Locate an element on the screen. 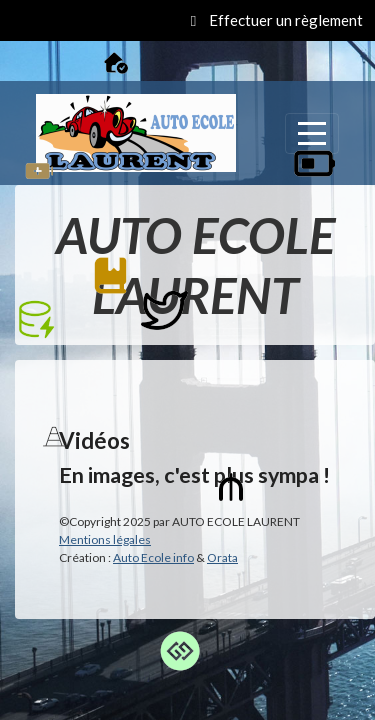 This screenshot has height=720, width=375. indicates azerbaijani manat currency is located at coordinates (231, 487).